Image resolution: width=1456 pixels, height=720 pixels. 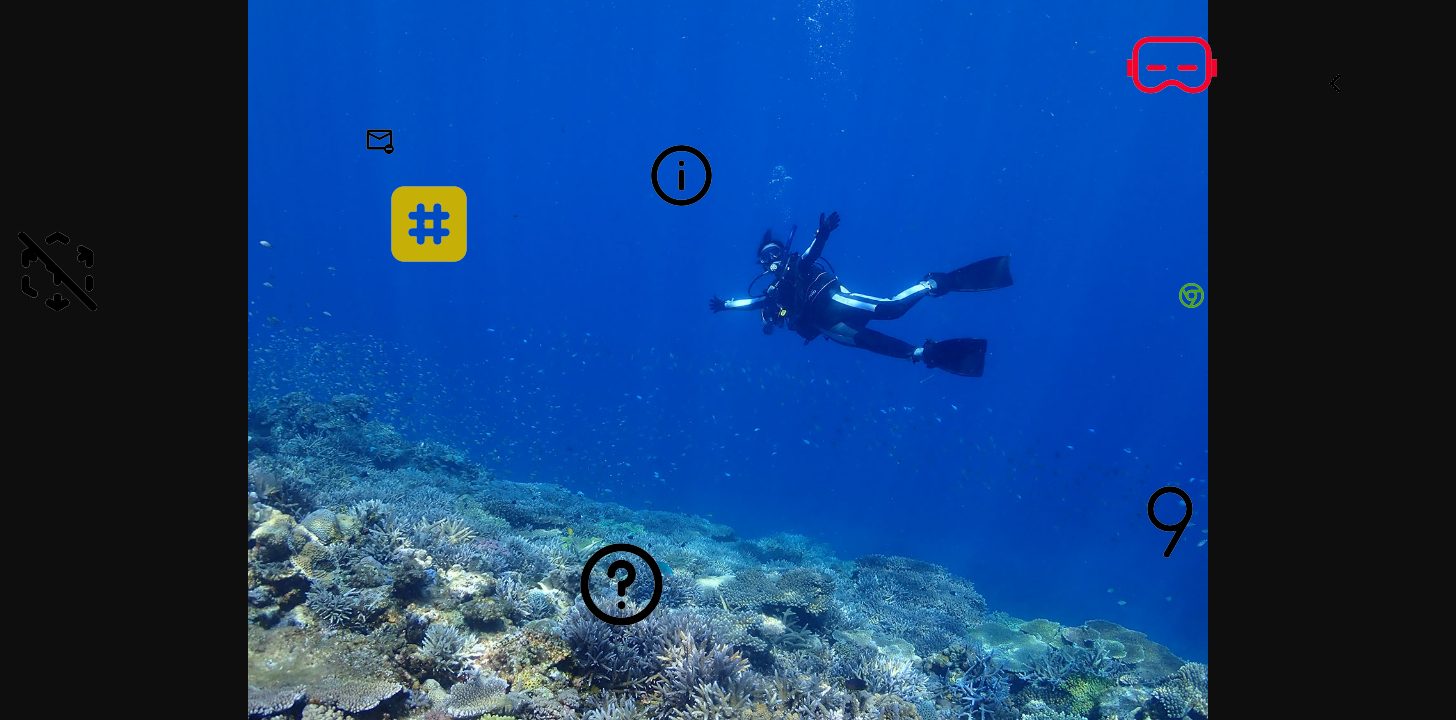 What do you see at coordinates (1172, 65) in the screenshot?
I see `access virtual reality settings or features` at bounding box center [1172, 65].